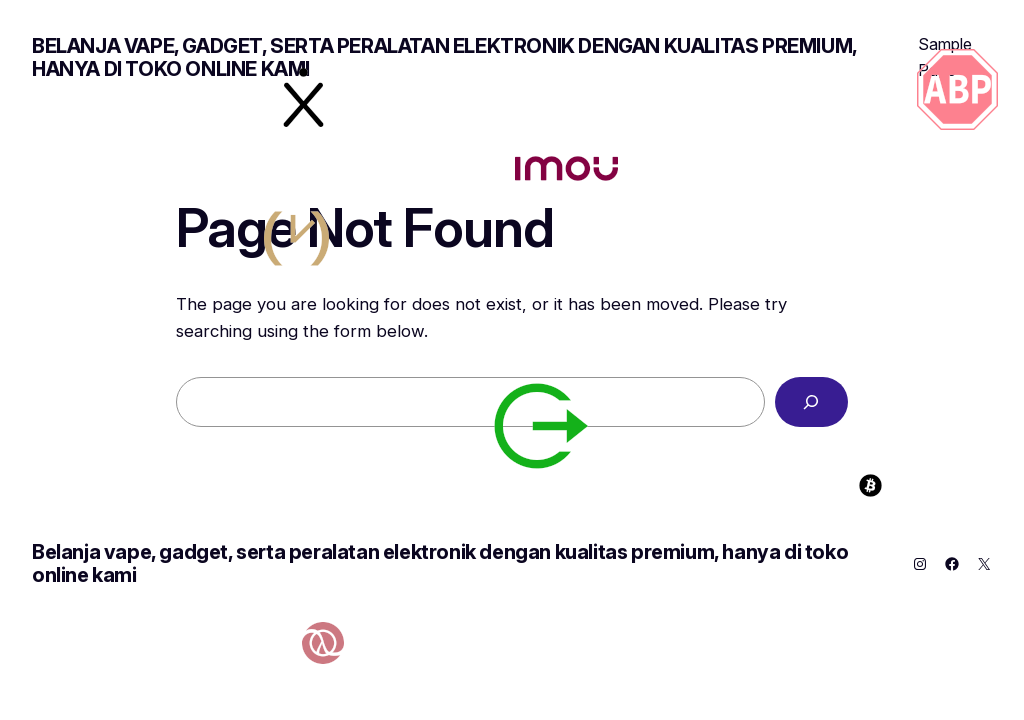 The width and height of the screenshot is (1024, 720). I want to click on clojure programming language logo, so click(323, 643).